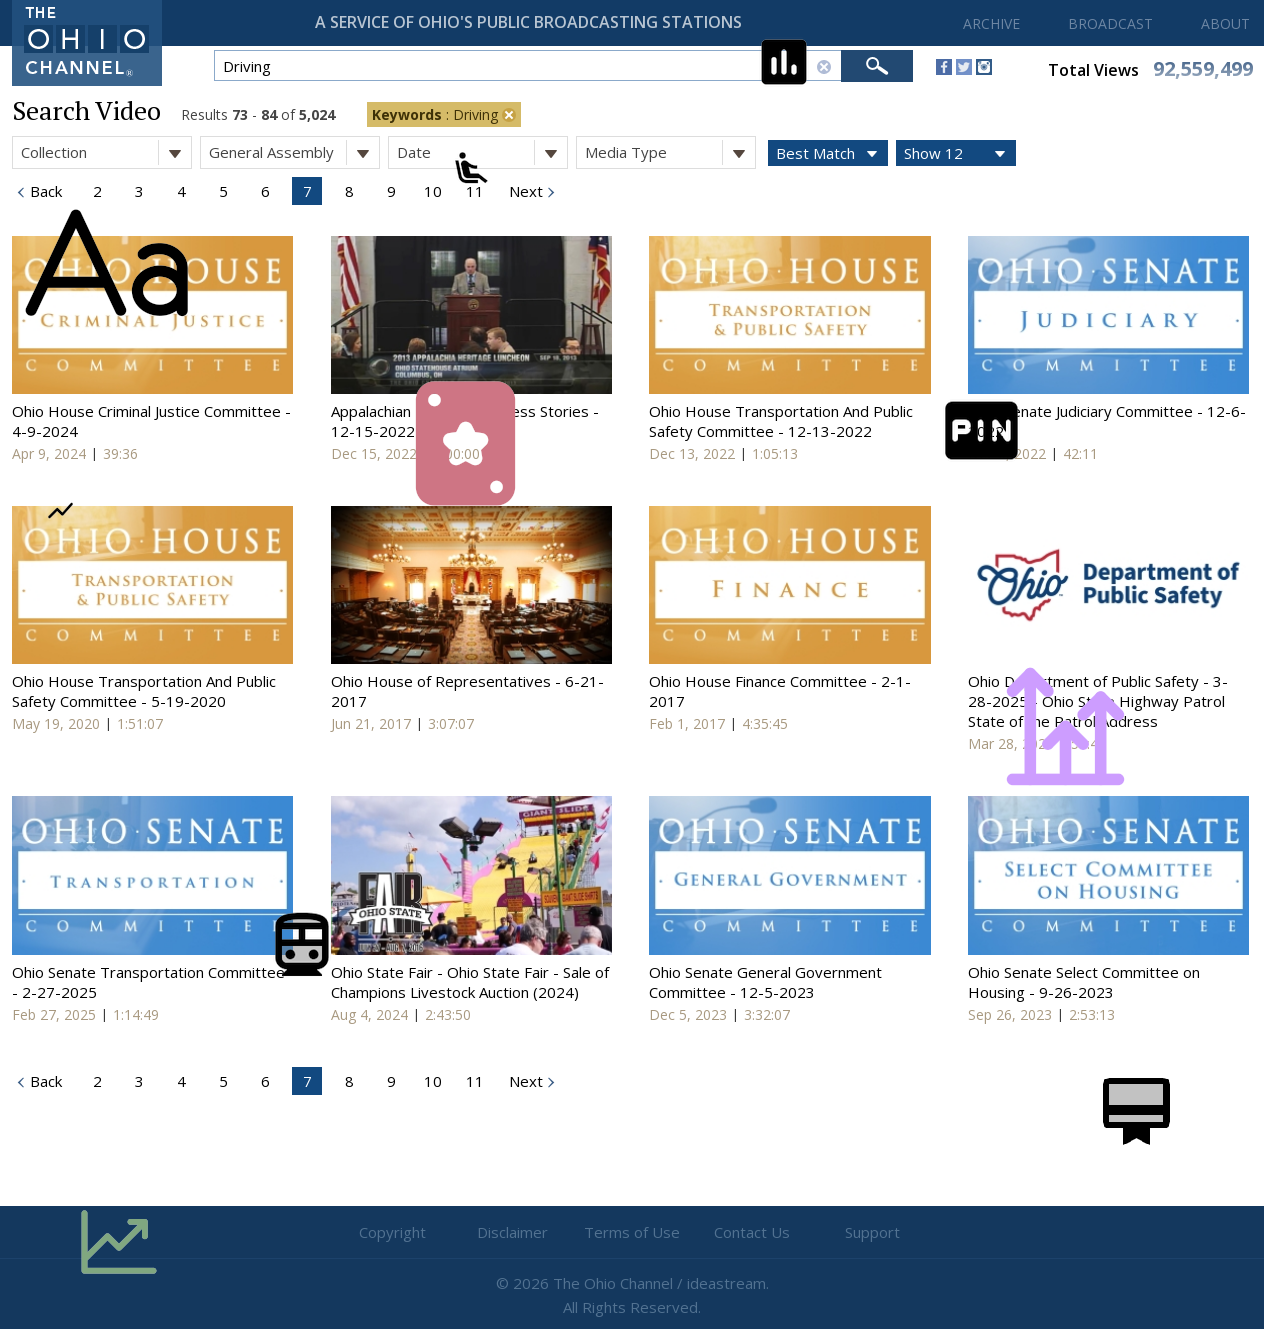 The width and height of the screenshot is (1264, 1329). I want to click on view analytics or statistics, so click(60, 510).